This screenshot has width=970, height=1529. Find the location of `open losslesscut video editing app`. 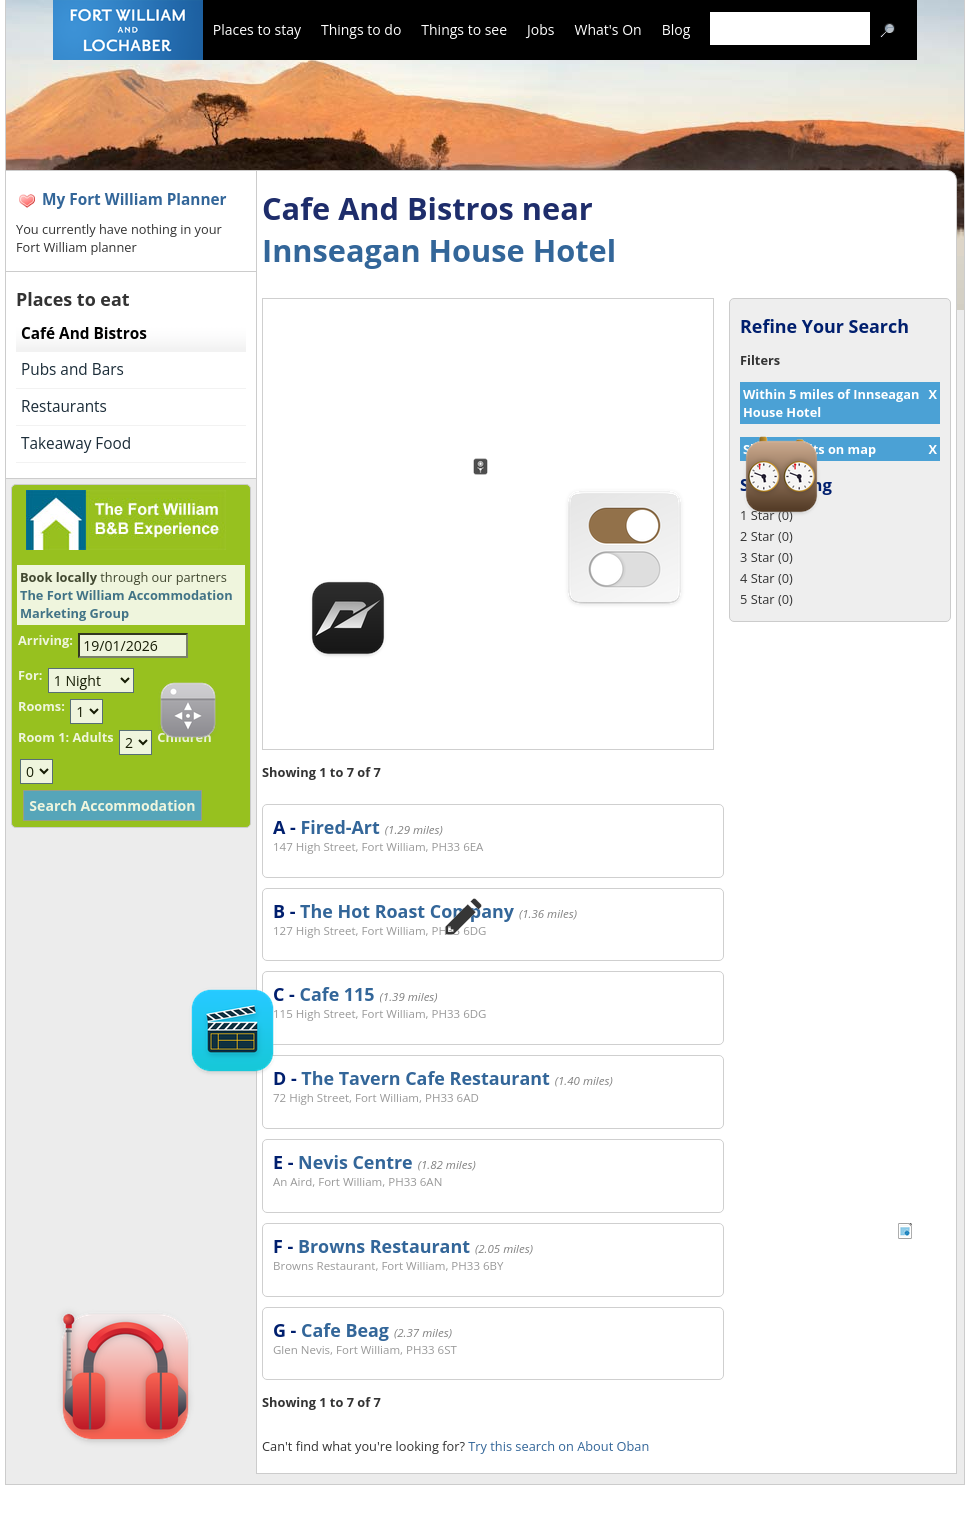

open losslesscut video editing app is located at coordinates (232, 1030).